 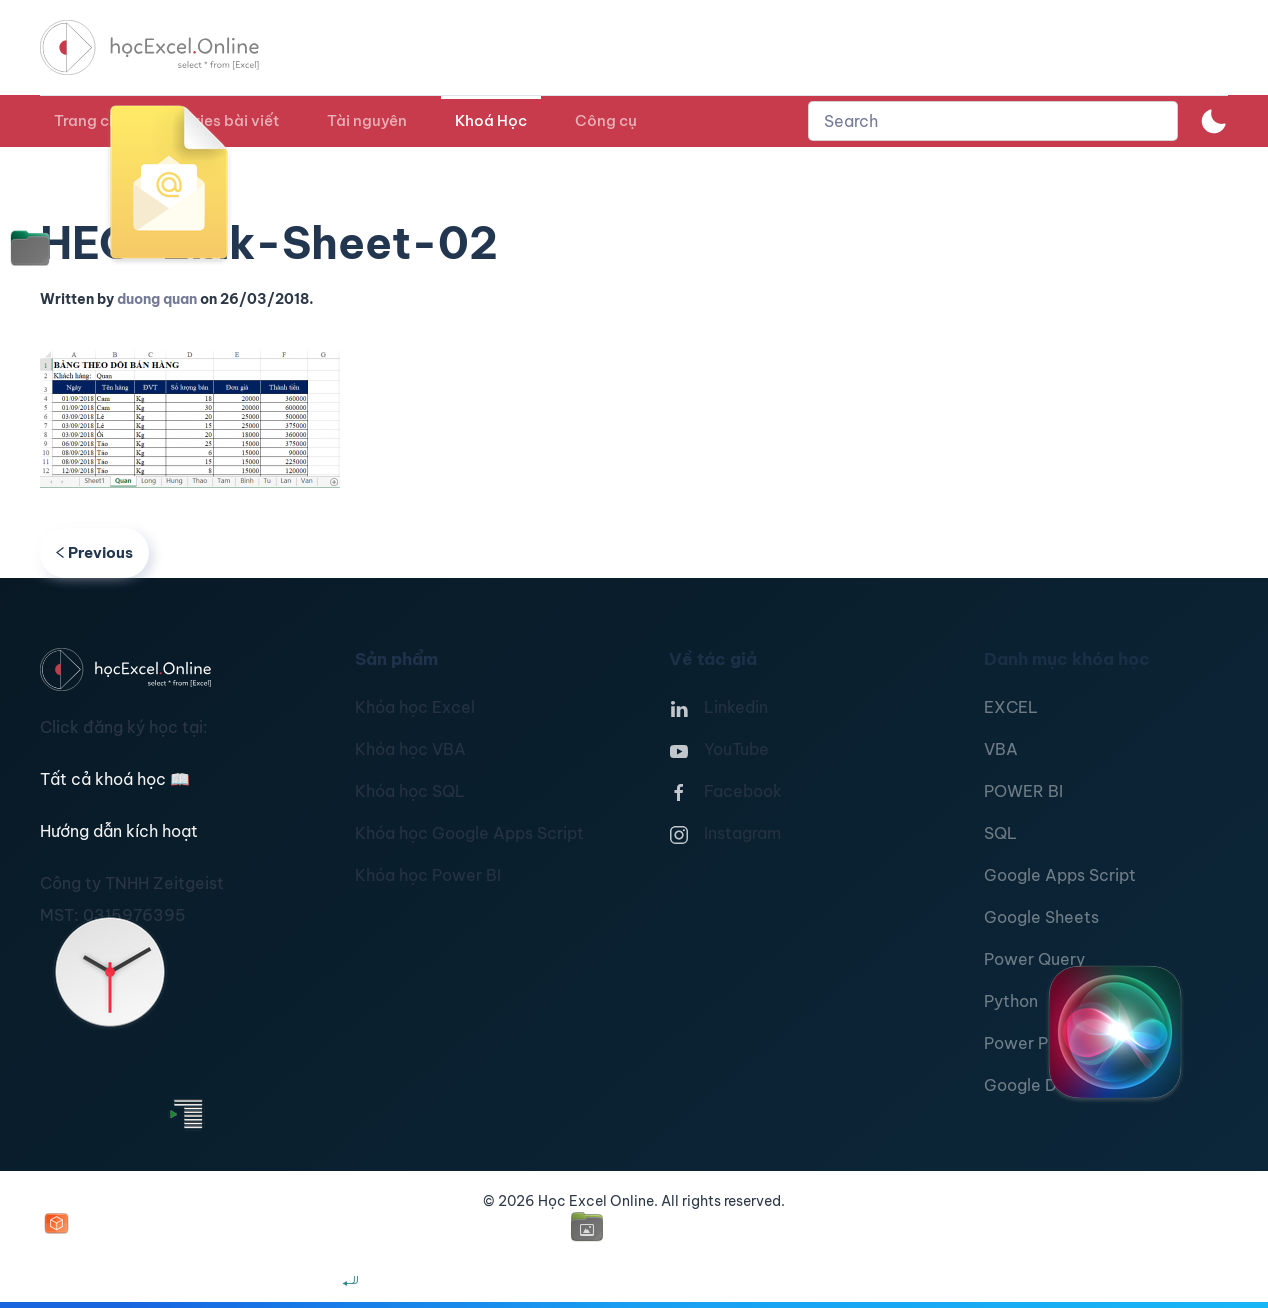 I want to click on access date and time settings, so click(x=110, y=972).